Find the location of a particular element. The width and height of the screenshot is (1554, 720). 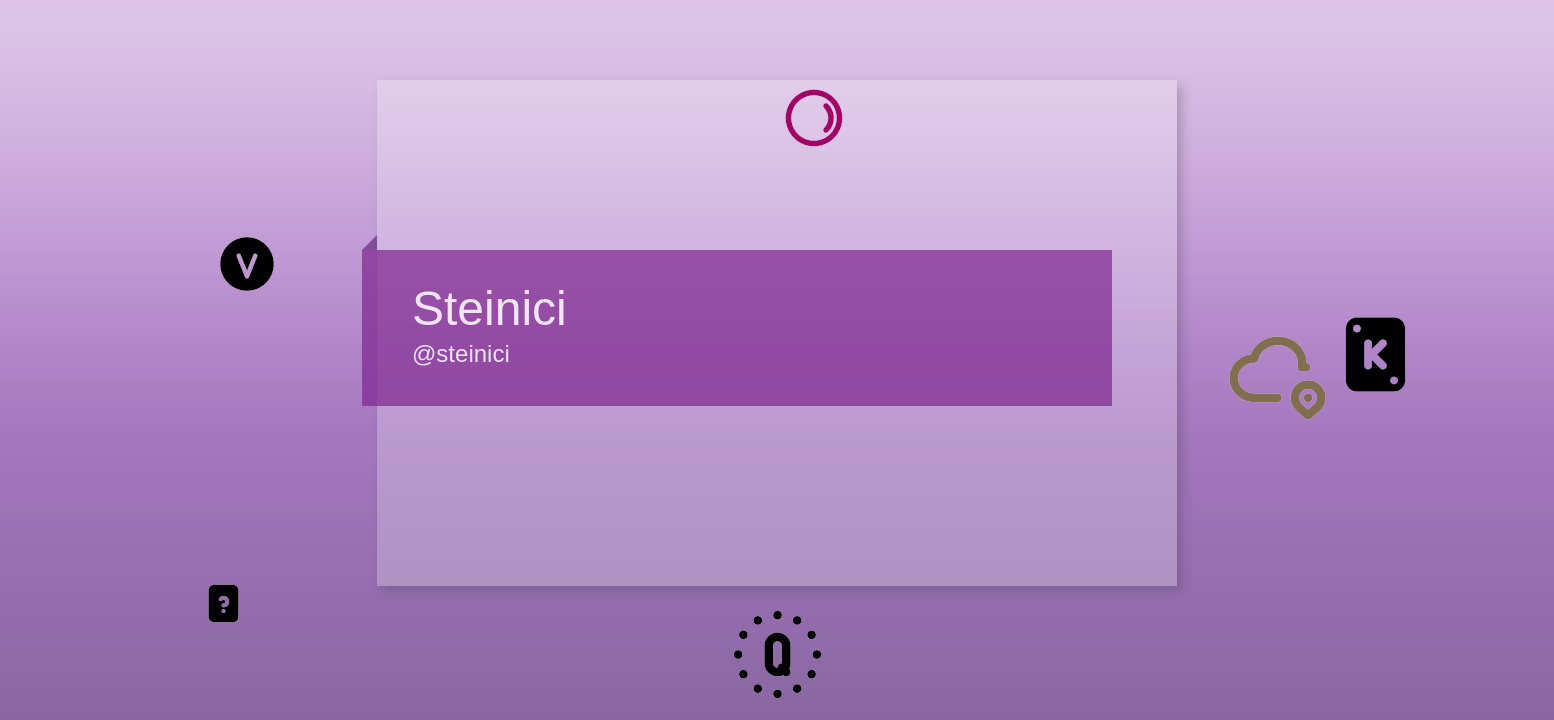

indicates a loading or processing state for Q-related feature is located at coordinates (777, 654).